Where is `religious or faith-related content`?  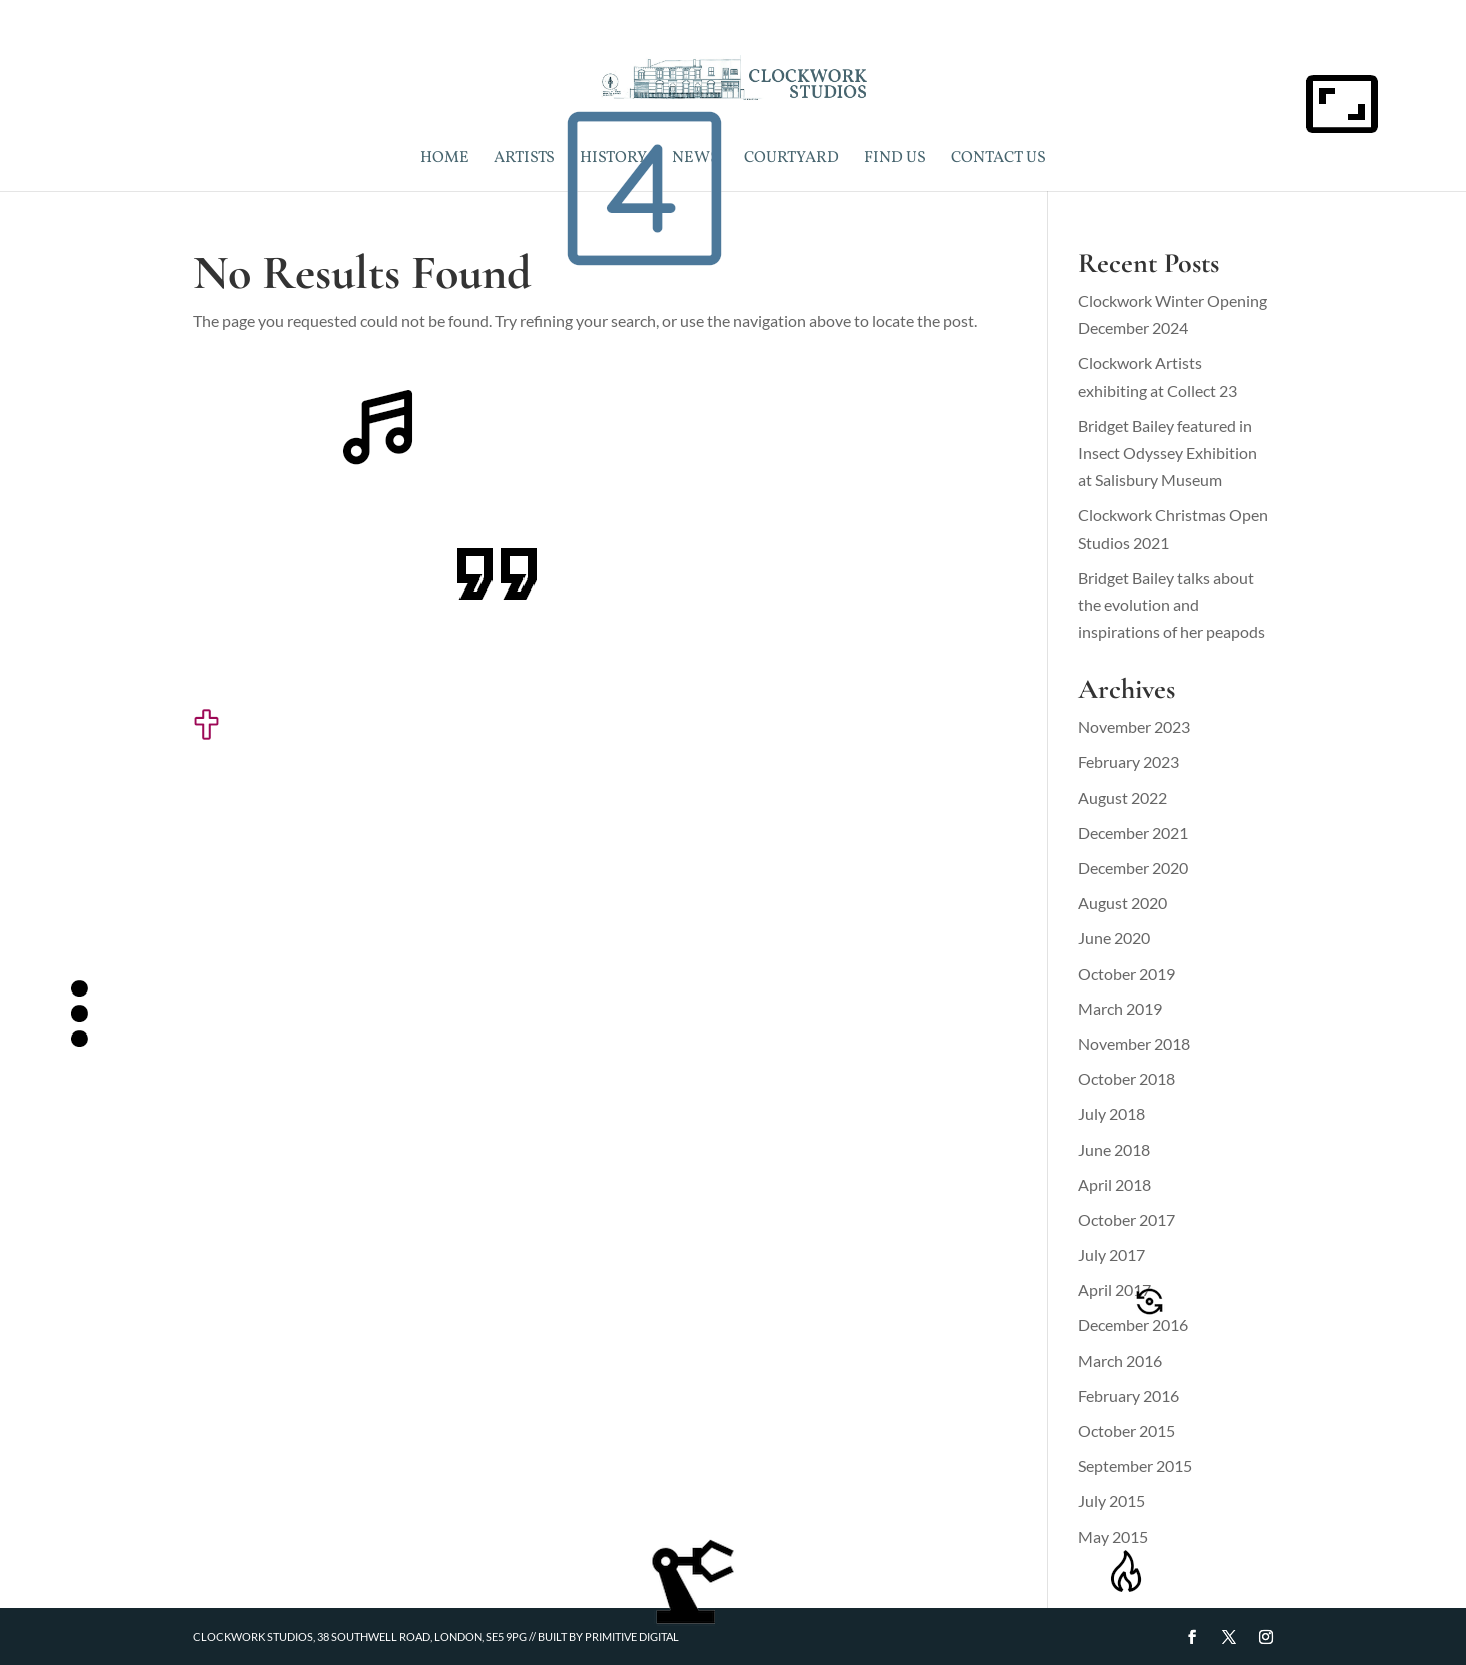 religious or faith-related content is located at coordinates (206, 724).